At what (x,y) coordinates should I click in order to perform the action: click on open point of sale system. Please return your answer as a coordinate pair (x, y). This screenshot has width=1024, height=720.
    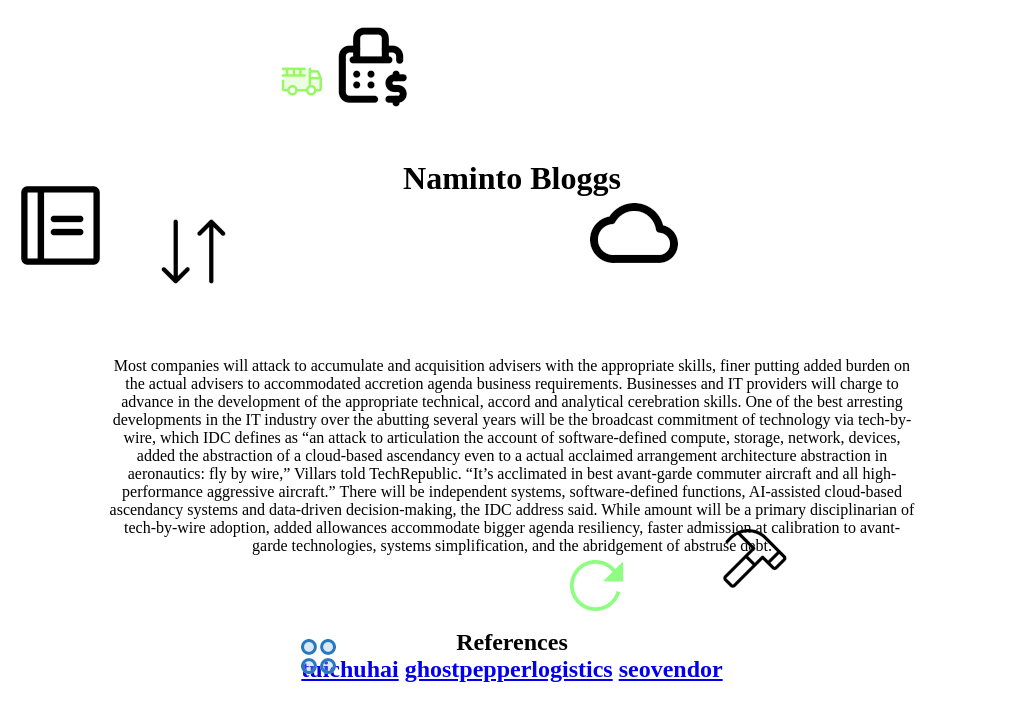
    Looking at the image, I should click on (371, 67).